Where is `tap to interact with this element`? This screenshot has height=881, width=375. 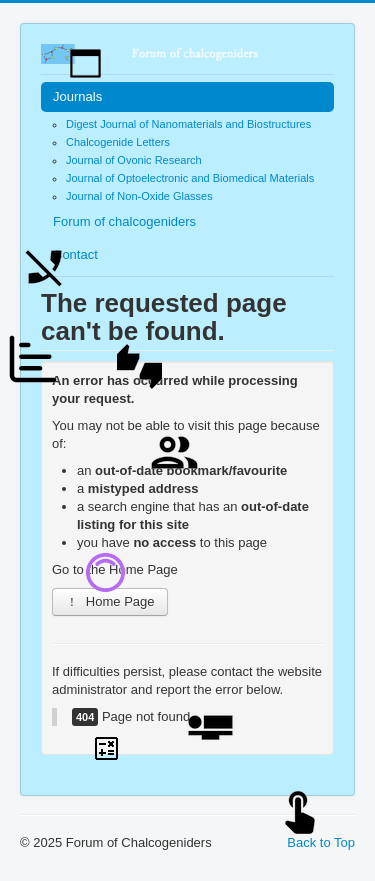
tap to interact with this element is located at coordinates (299, 813).